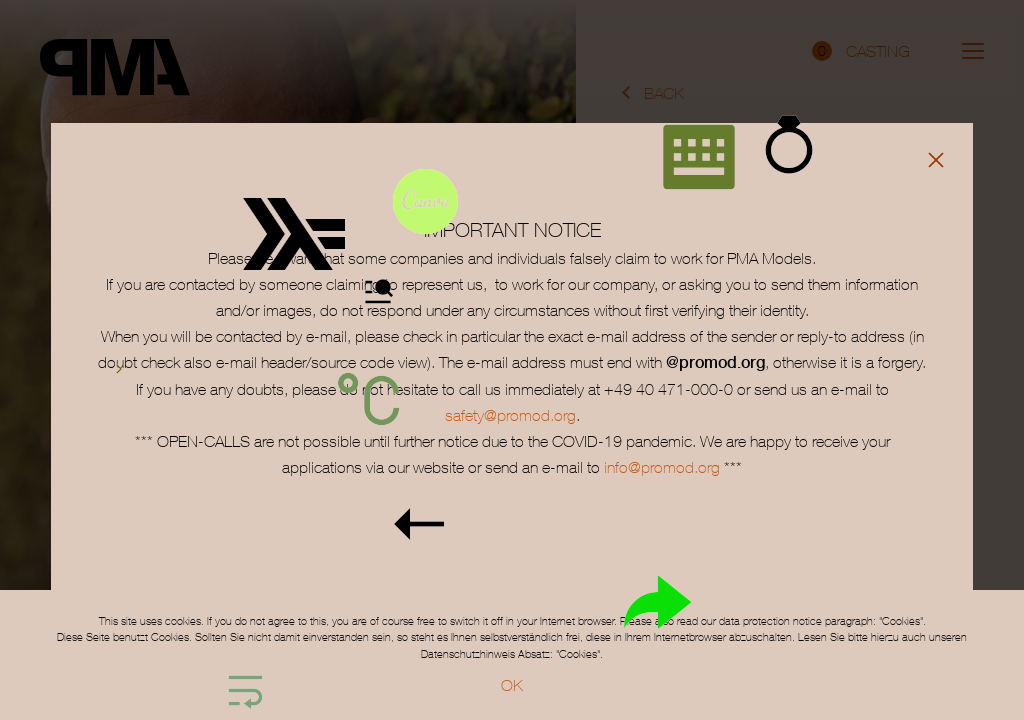  What do you see at coordinates (294, 234) in the screenshot?
I see `indicates Haskell programming language` at bounding box center [294, 234].